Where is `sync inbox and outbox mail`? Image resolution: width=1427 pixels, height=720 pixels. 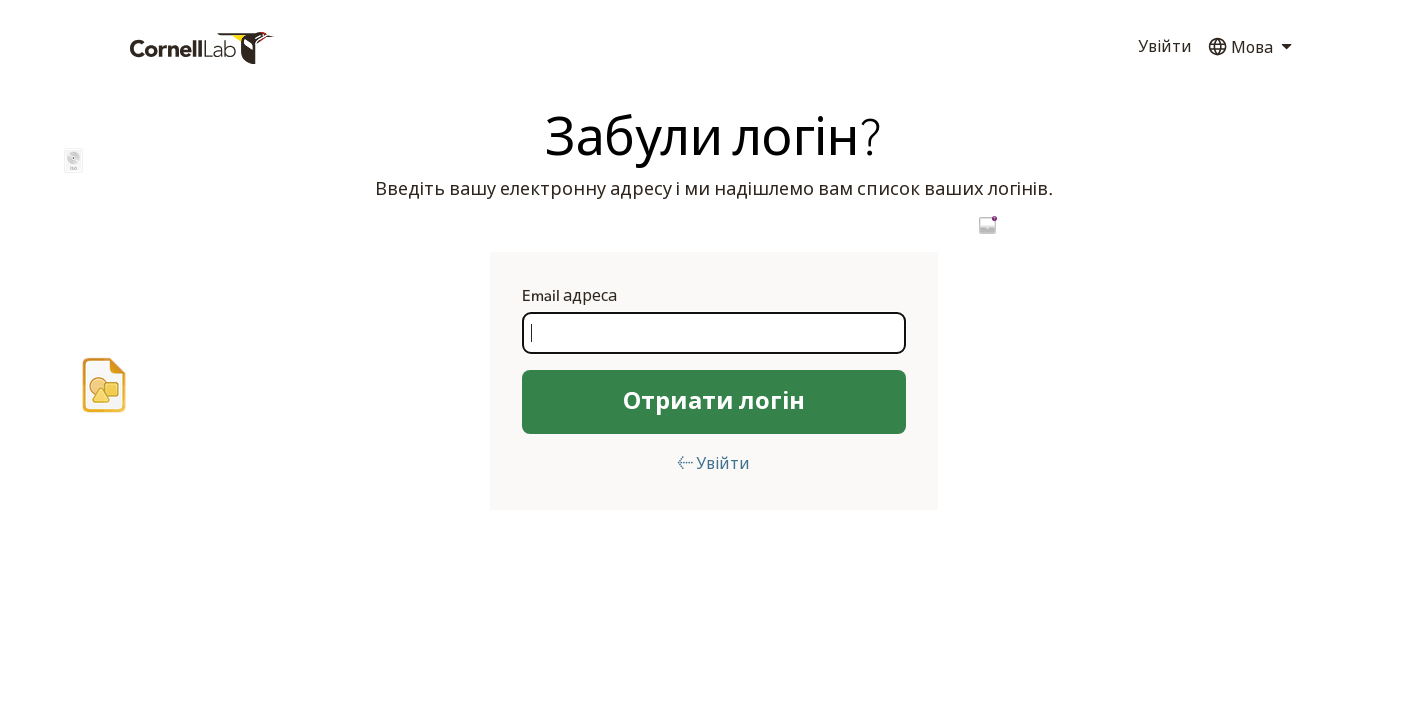 sync inbox and outbox mail is located at coordinates (987, 225).